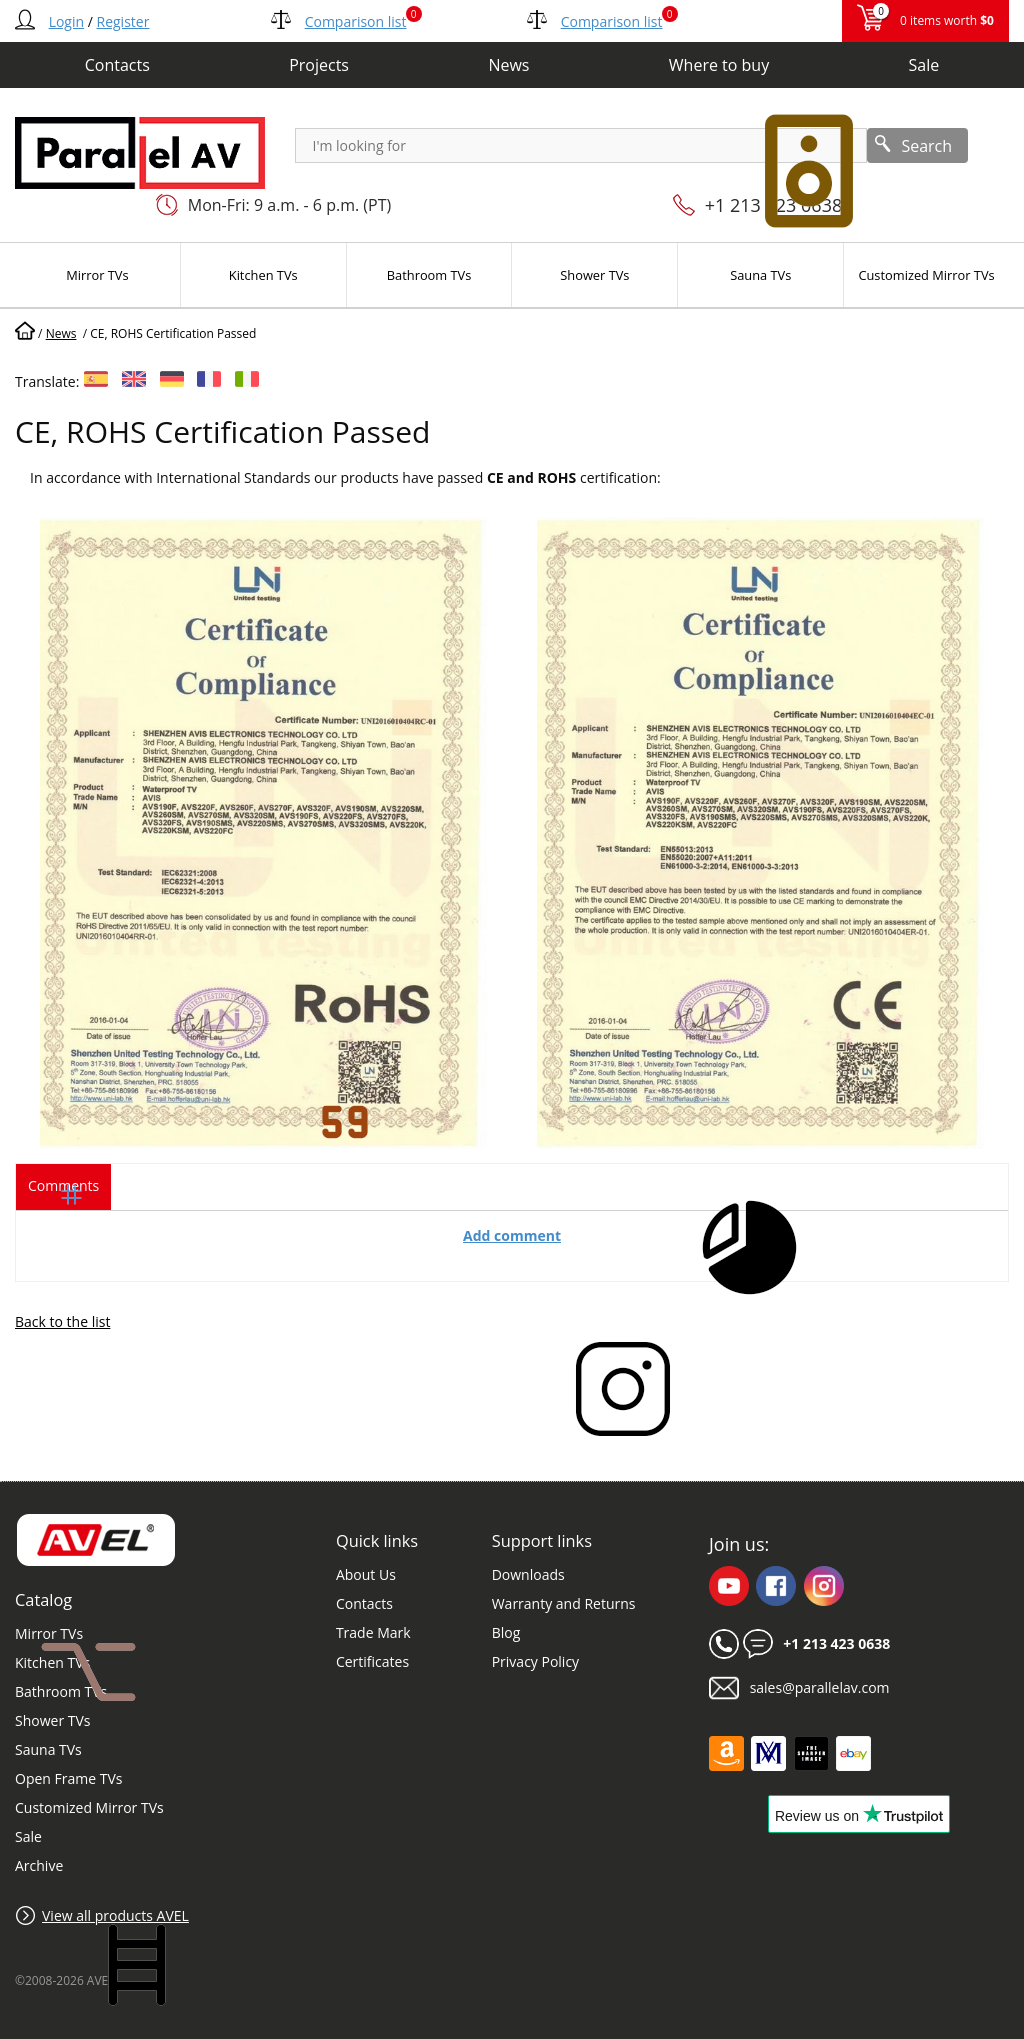 This screenshot has height=2039, width=1024. What do you see at coordinates (71, 1194) in the screenshot?
I see `view or browse hashtags` at bounding box center [71, 1194].